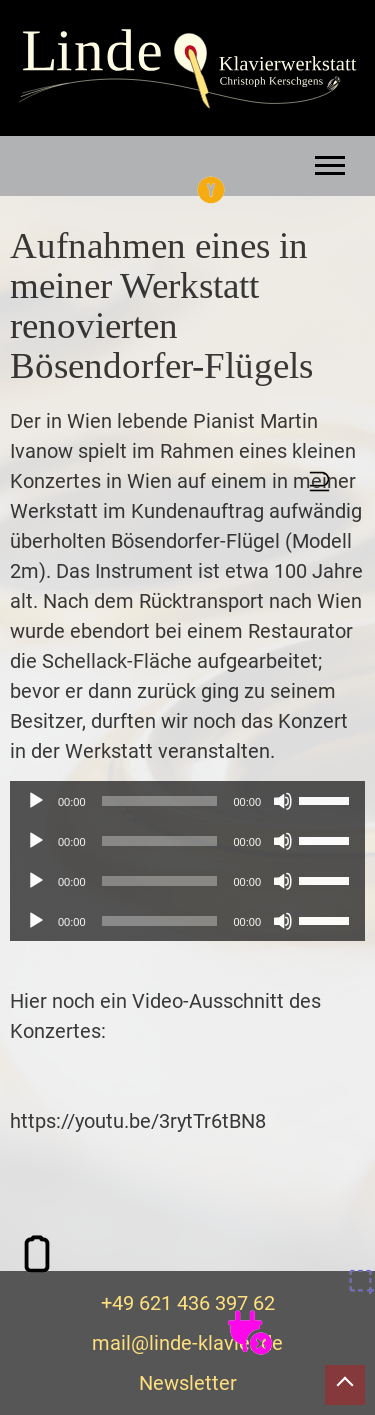  What do you see at coordinates (247, 1332) in the screenshot?
I see `connection failed or unavailable` at bounding box center [247, 1332].